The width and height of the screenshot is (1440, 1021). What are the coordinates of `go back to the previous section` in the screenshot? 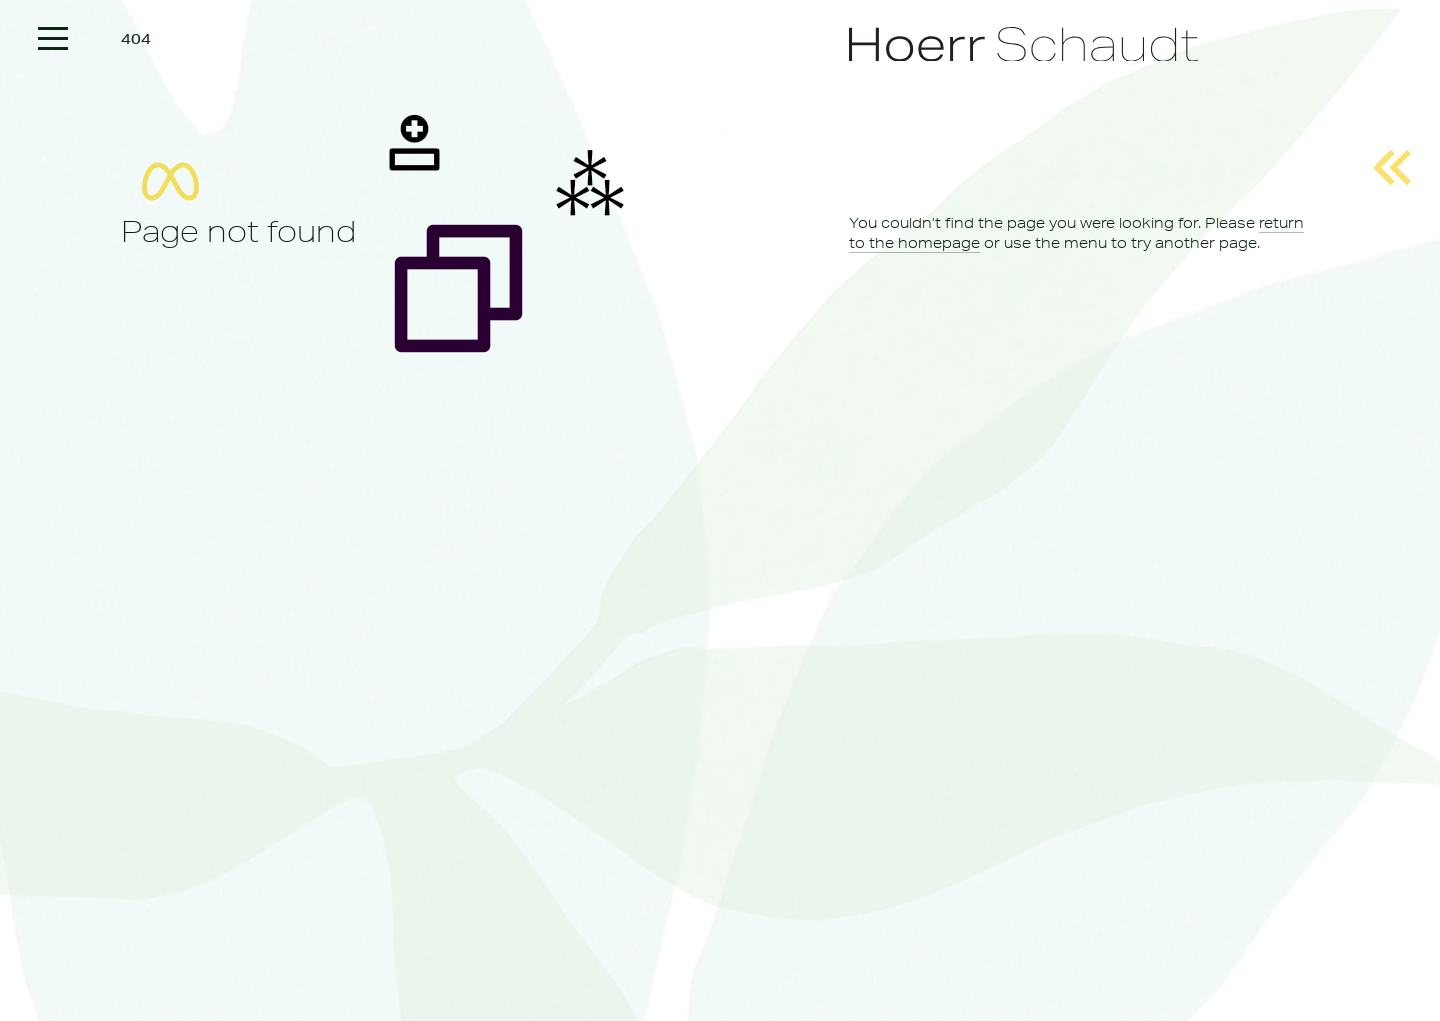 It's located at (1393, 167).